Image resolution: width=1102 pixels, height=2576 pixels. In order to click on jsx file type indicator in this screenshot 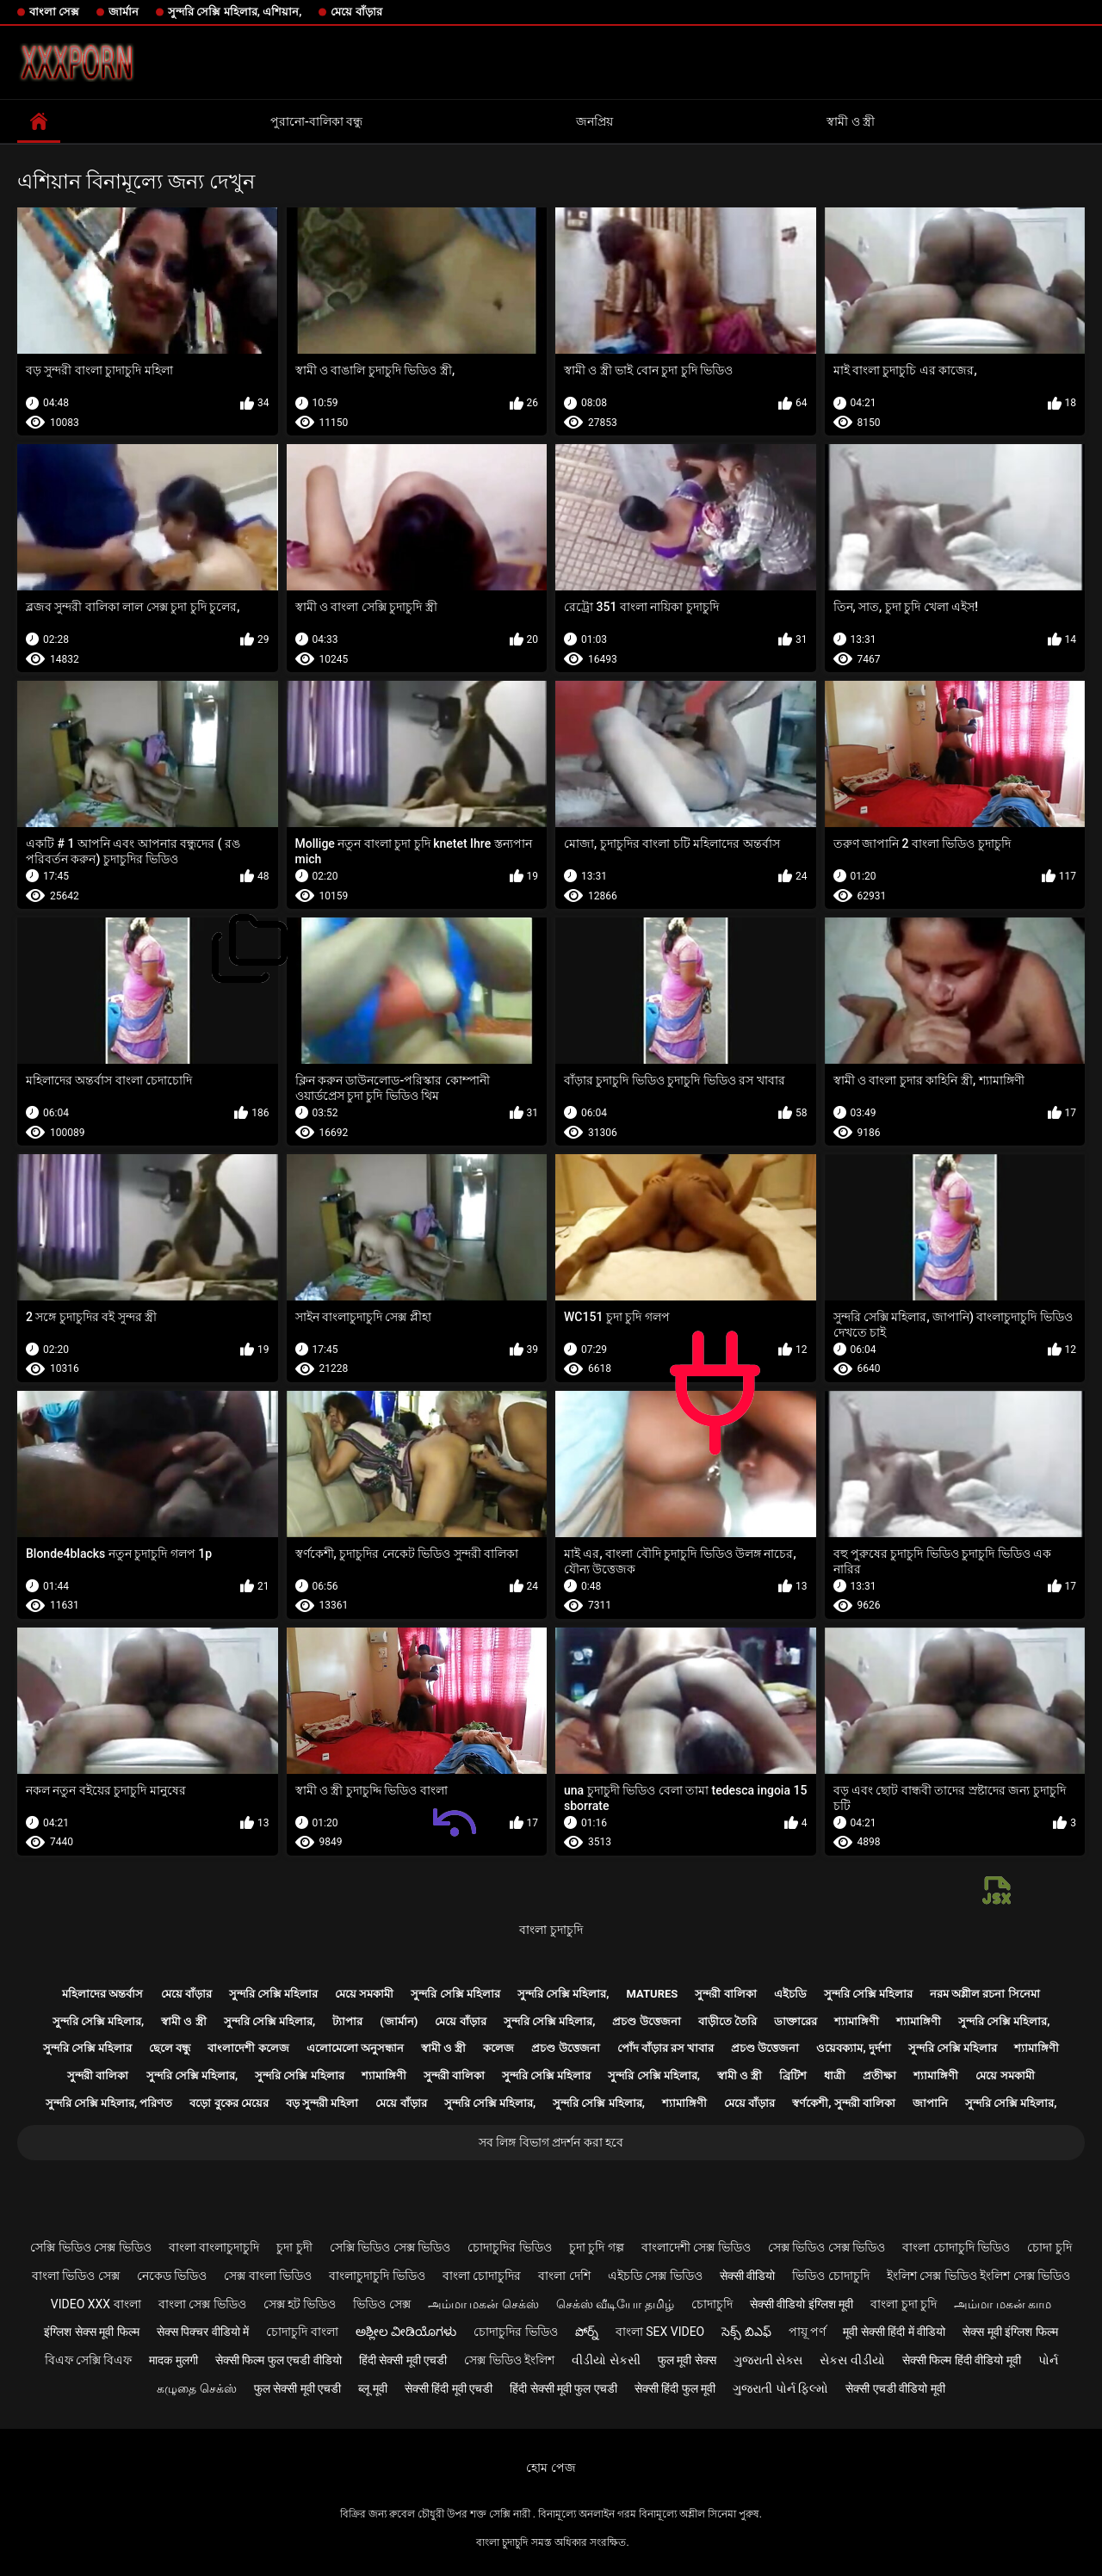, I will do `click(997, 1891)`.